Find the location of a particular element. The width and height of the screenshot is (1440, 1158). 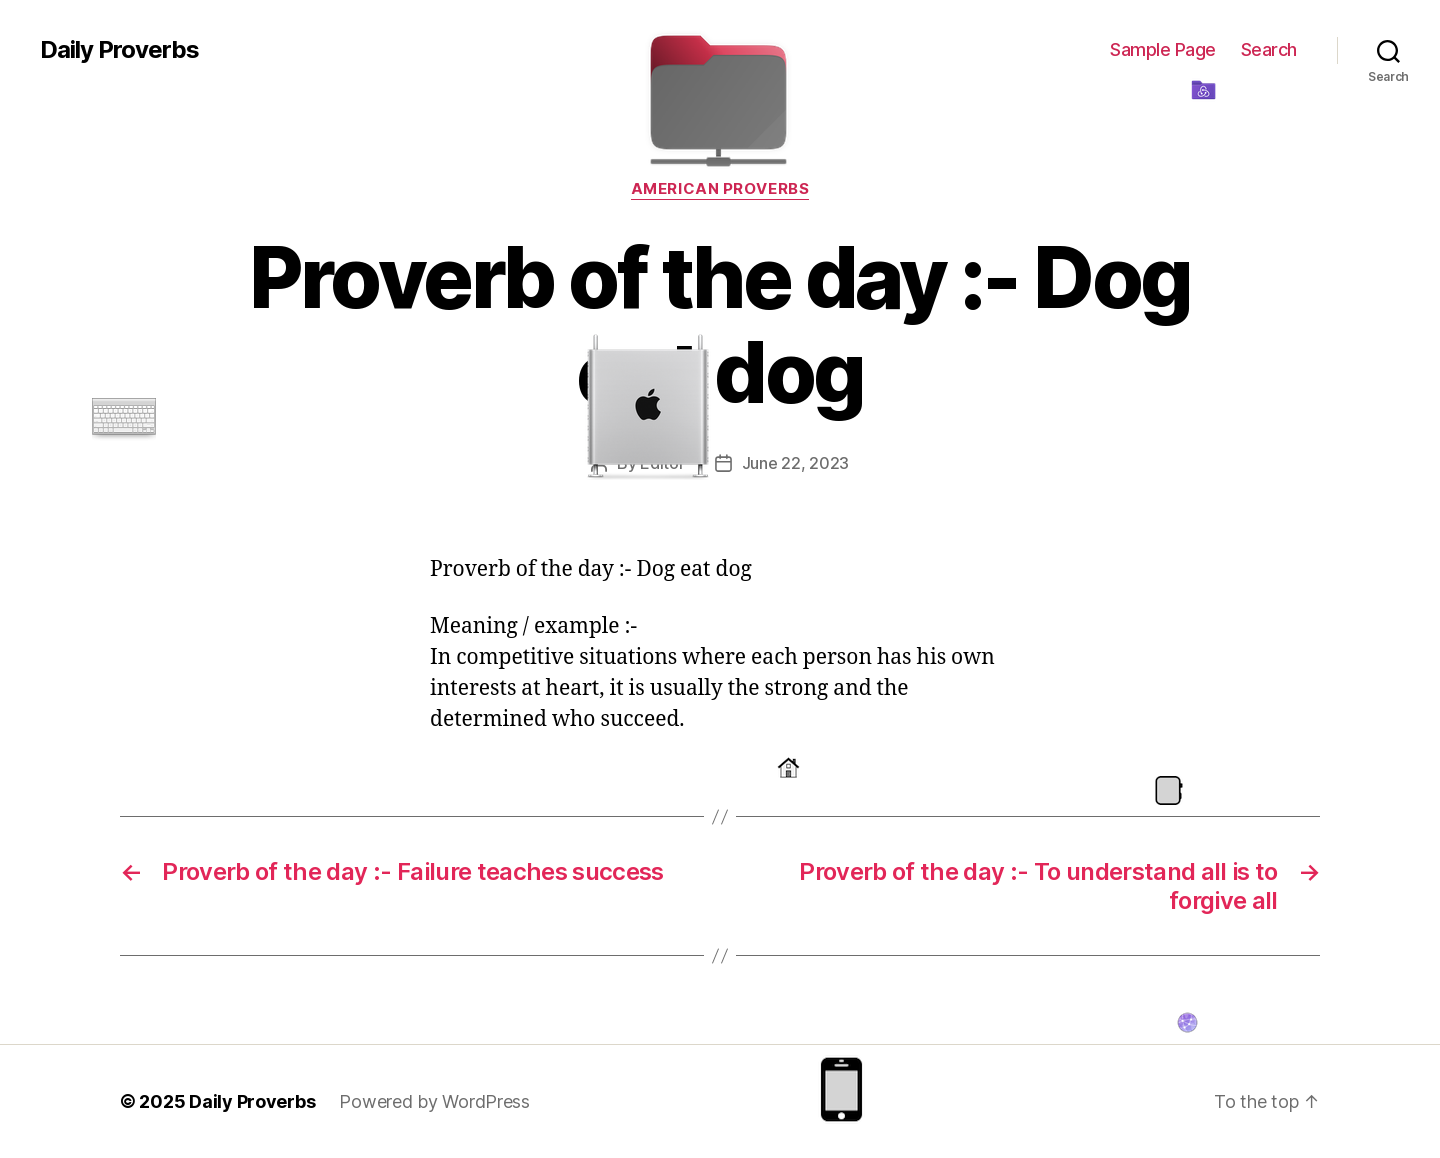

navigate to your home folder is located at coordinates (788, 767).